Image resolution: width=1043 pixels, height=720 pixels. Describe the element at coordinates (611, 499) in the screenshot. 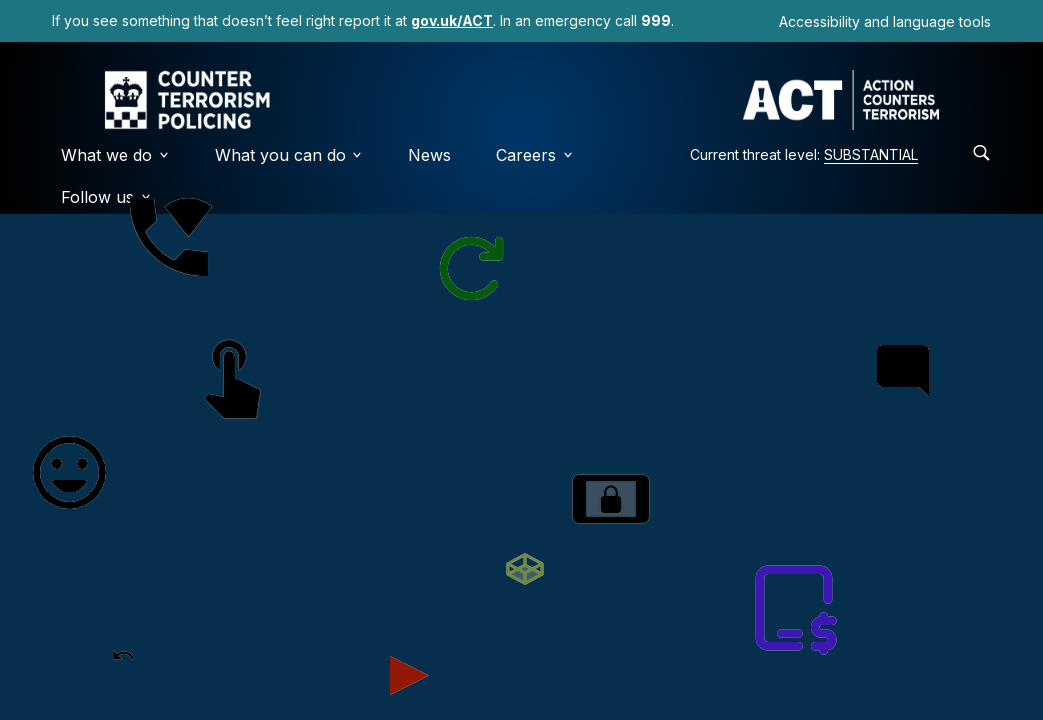

I see `lock screen orientation to landscape mode` at that location.